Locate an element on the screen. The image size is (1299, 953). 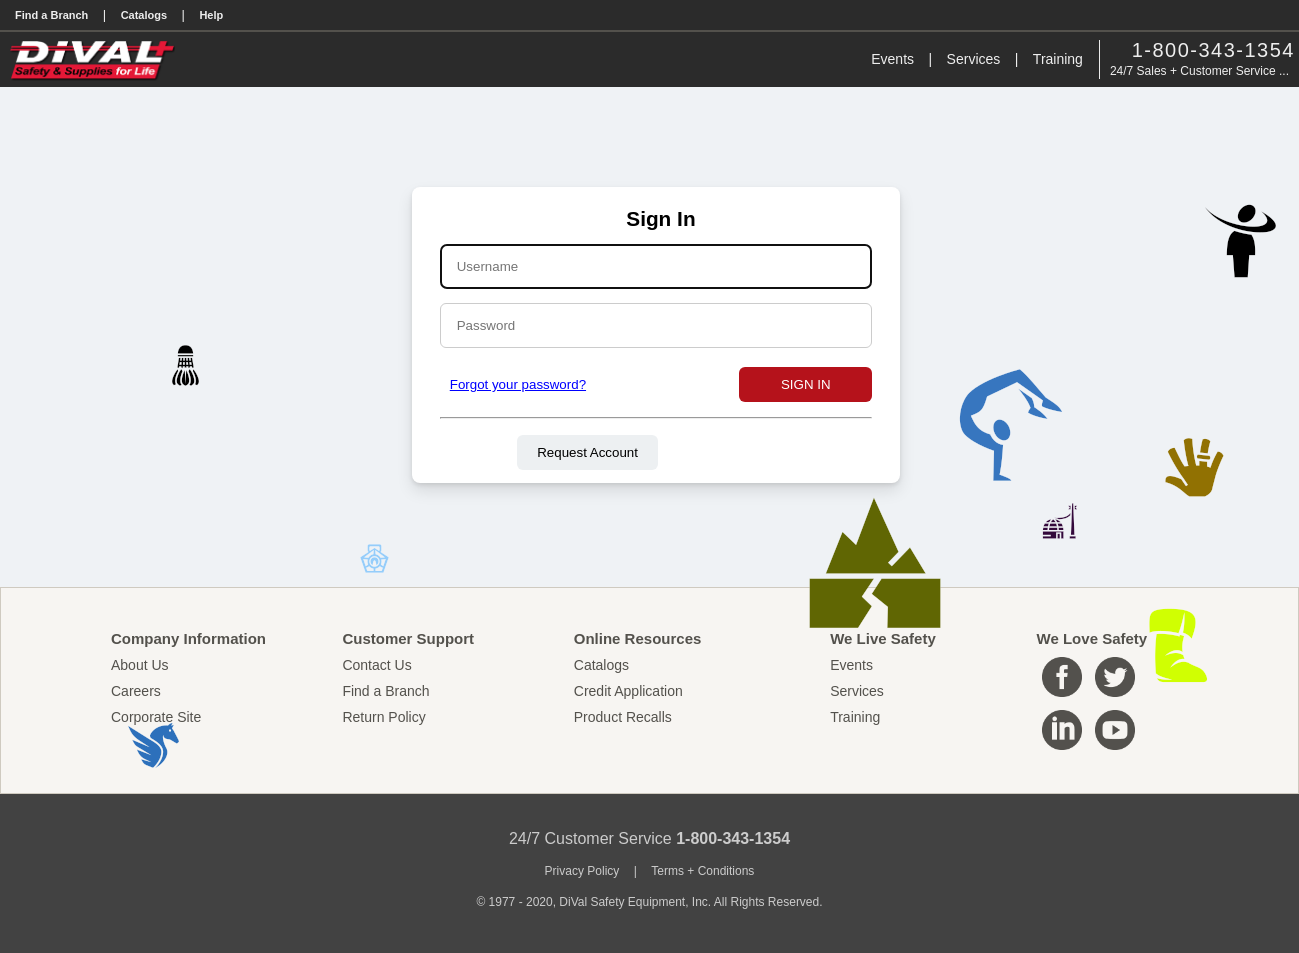
build or place a base structure is located at coordinates (1060, 520).